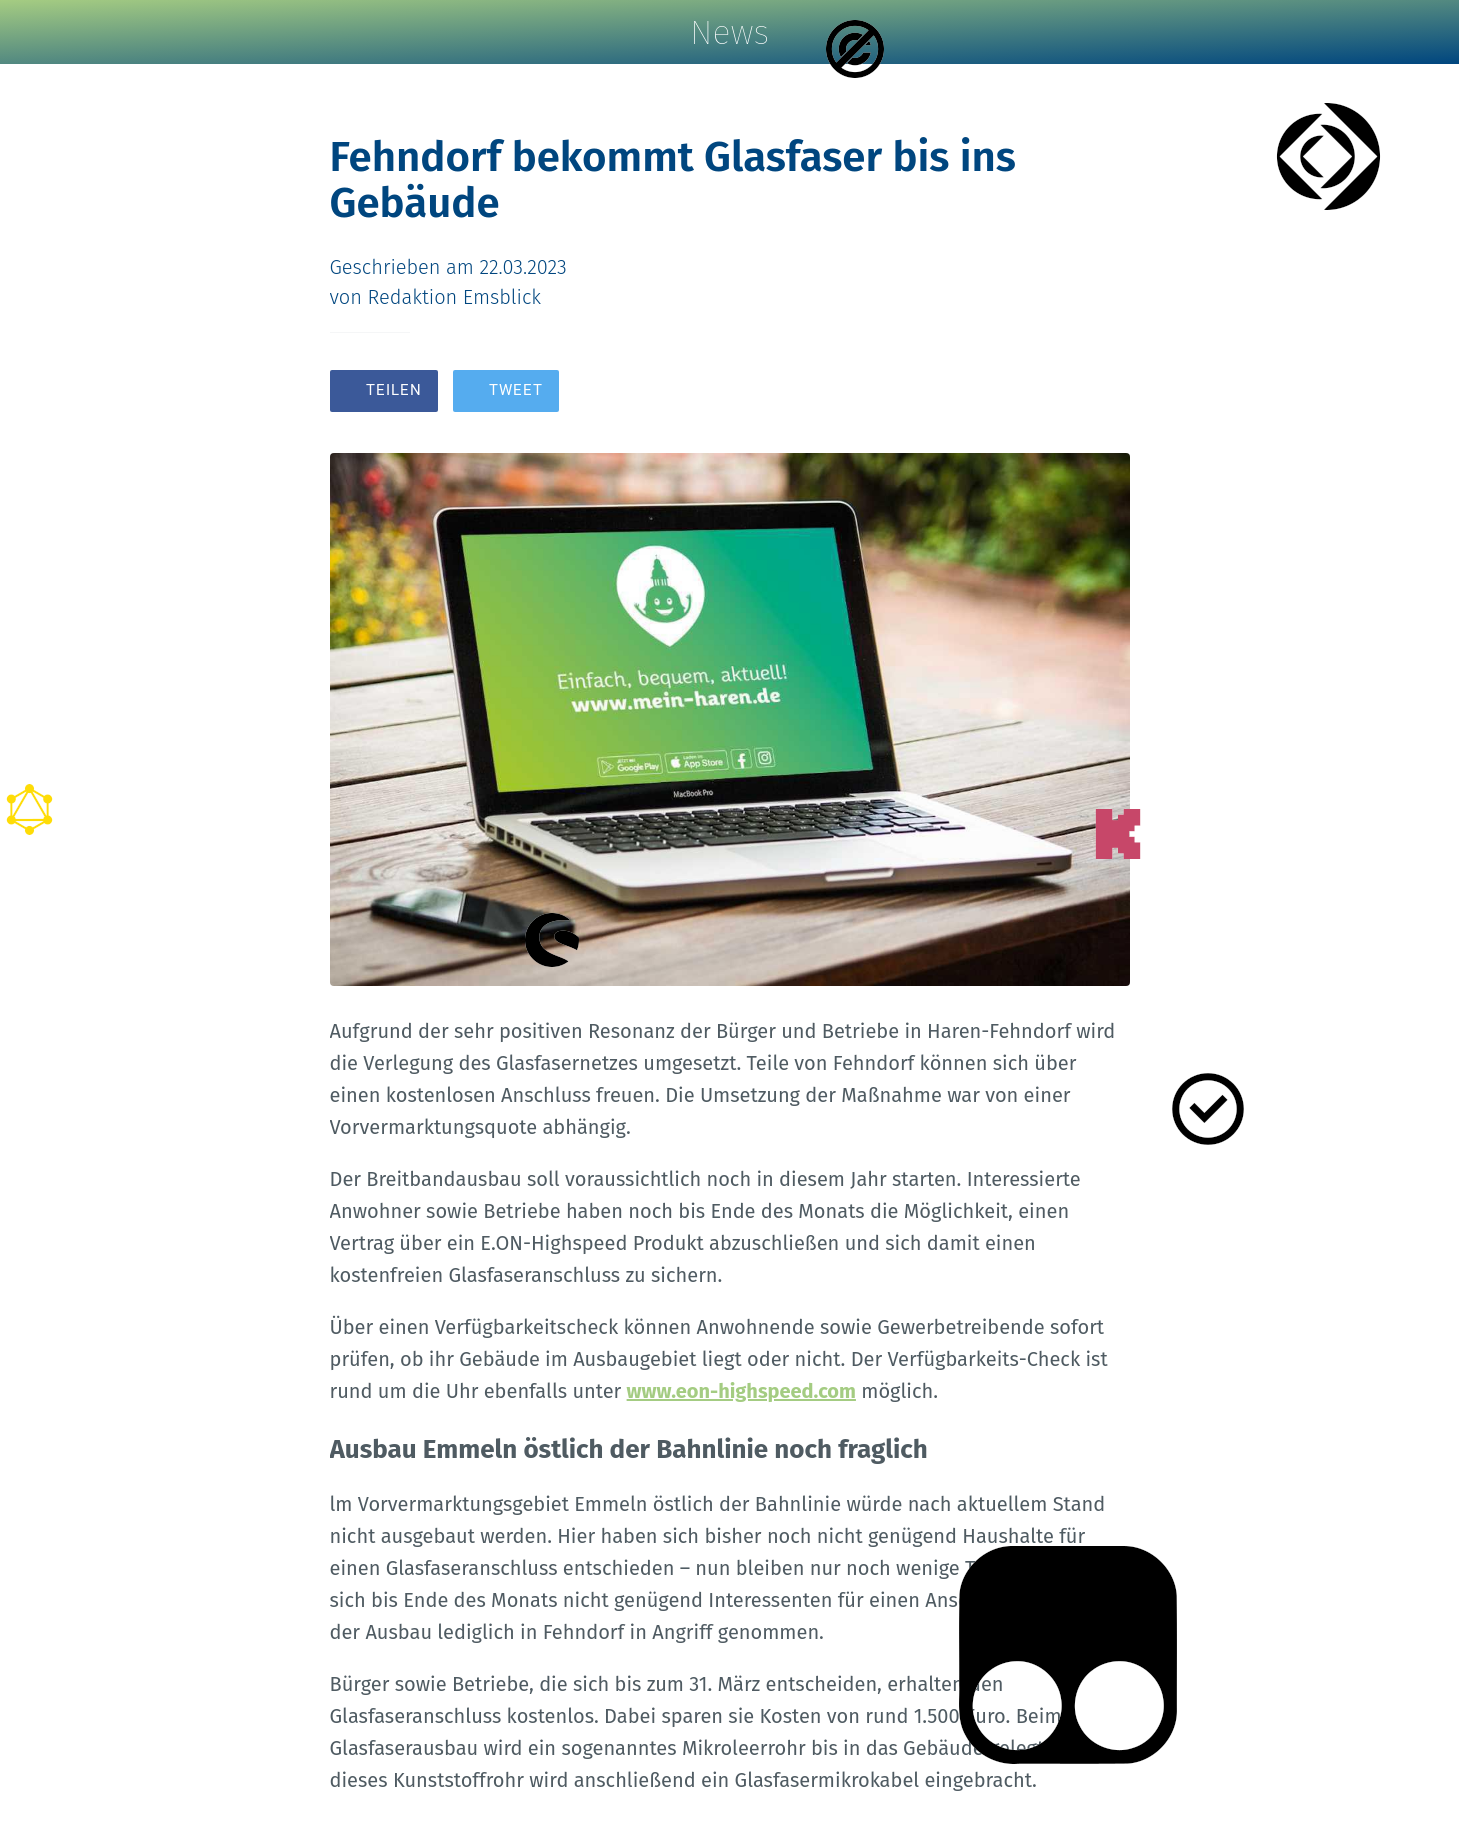 The height and width of the screenshot is (1826, 1459). Describe the element at coordinates (552, 940) in the screenshot. I see `Shopware e-commerce platform logo` at that location.